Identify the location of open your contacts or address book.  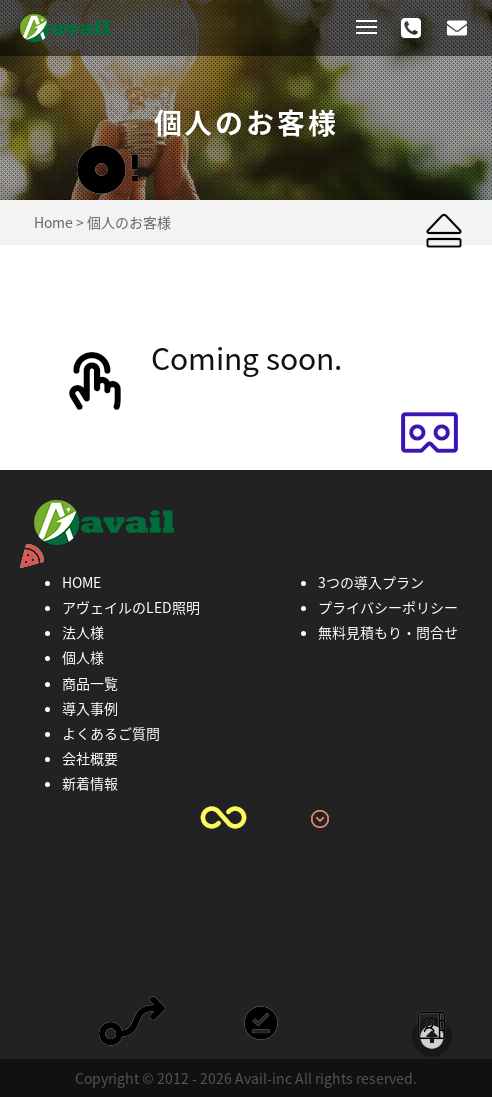
(431, 1025).